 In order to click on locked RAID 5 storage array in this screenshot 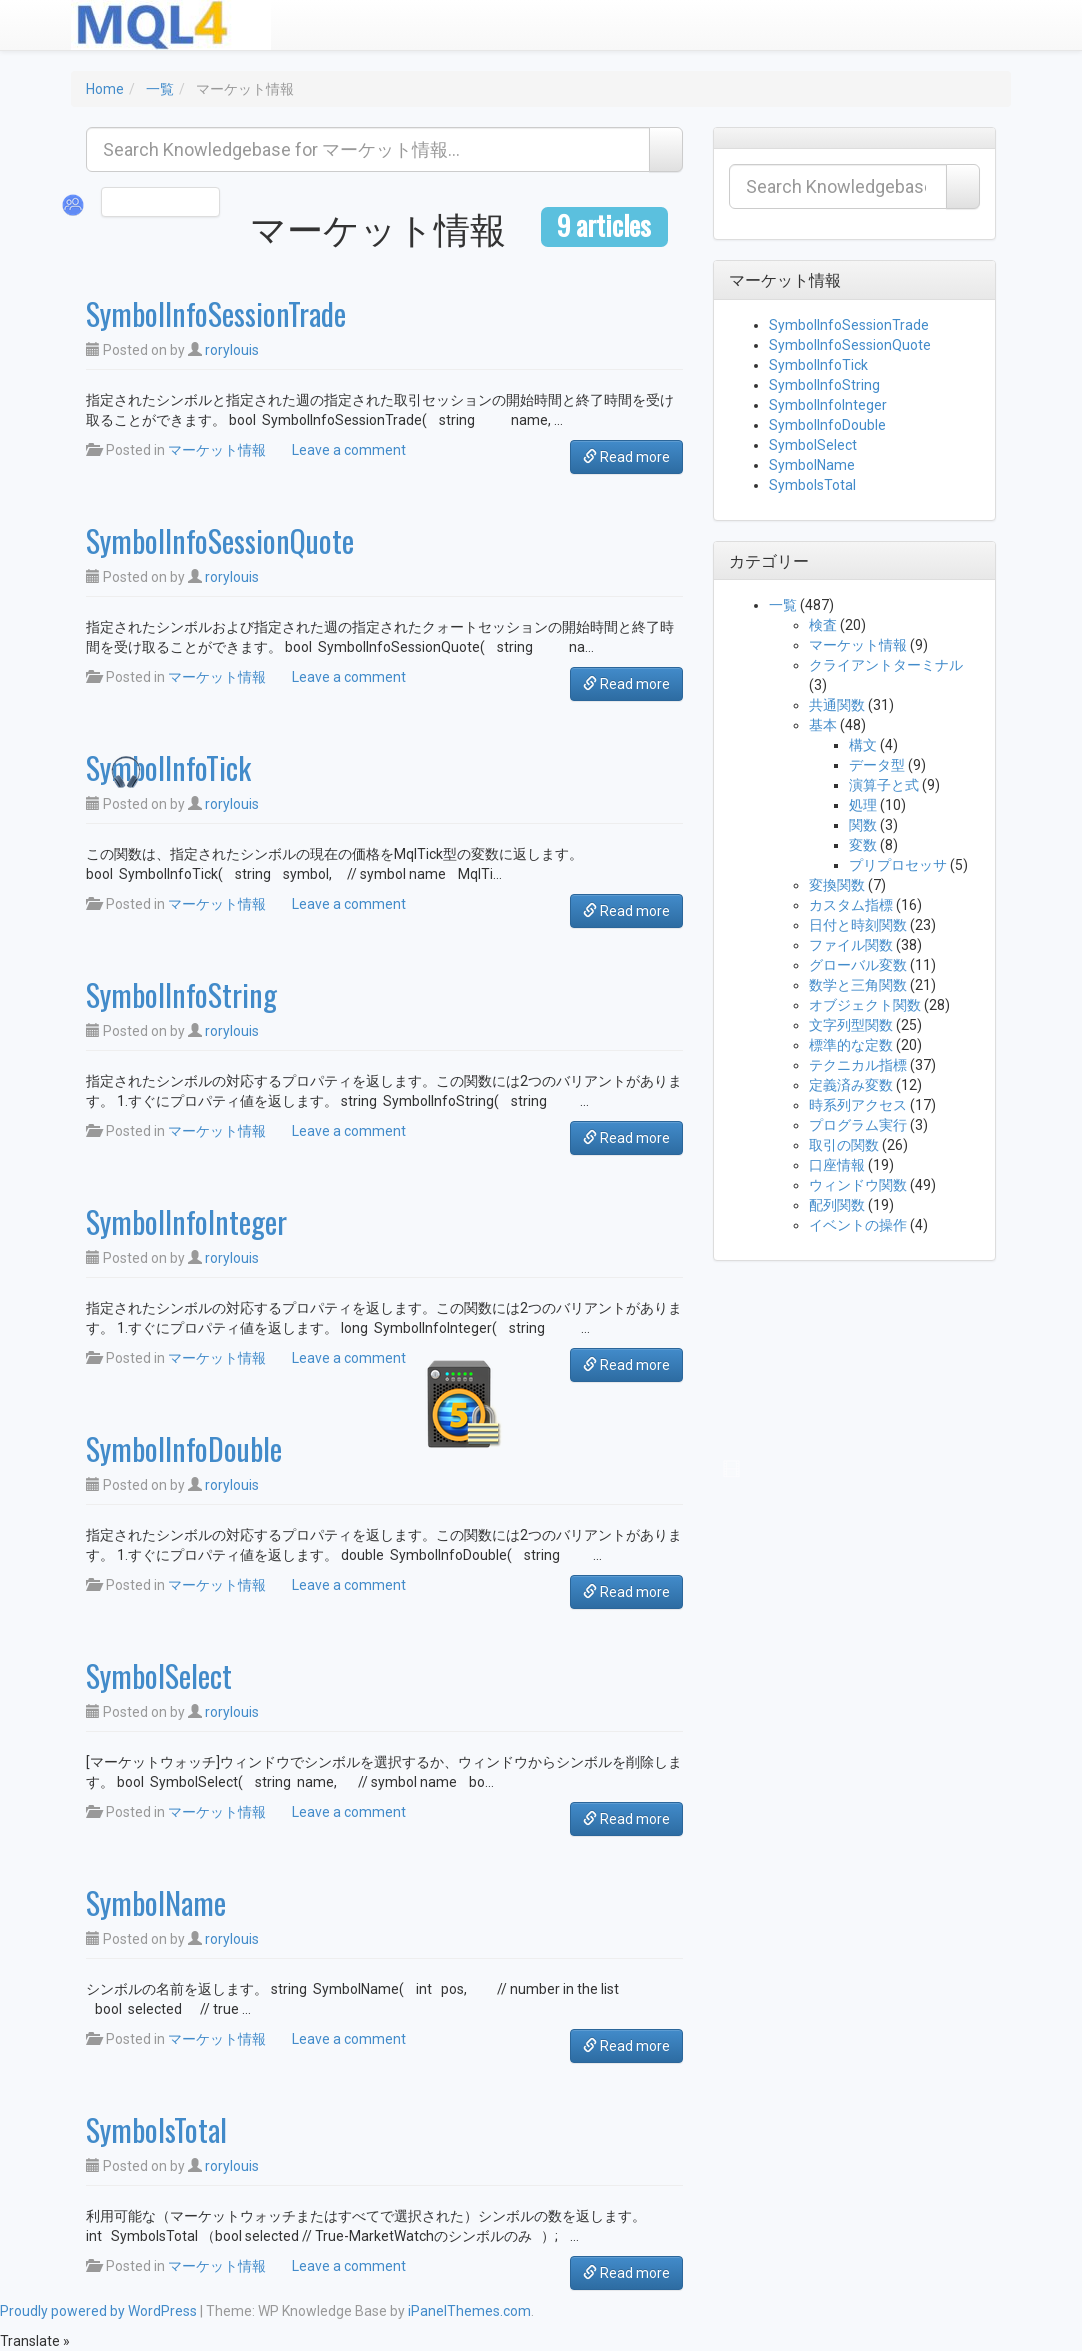, I will do `click(459, 1404)`.